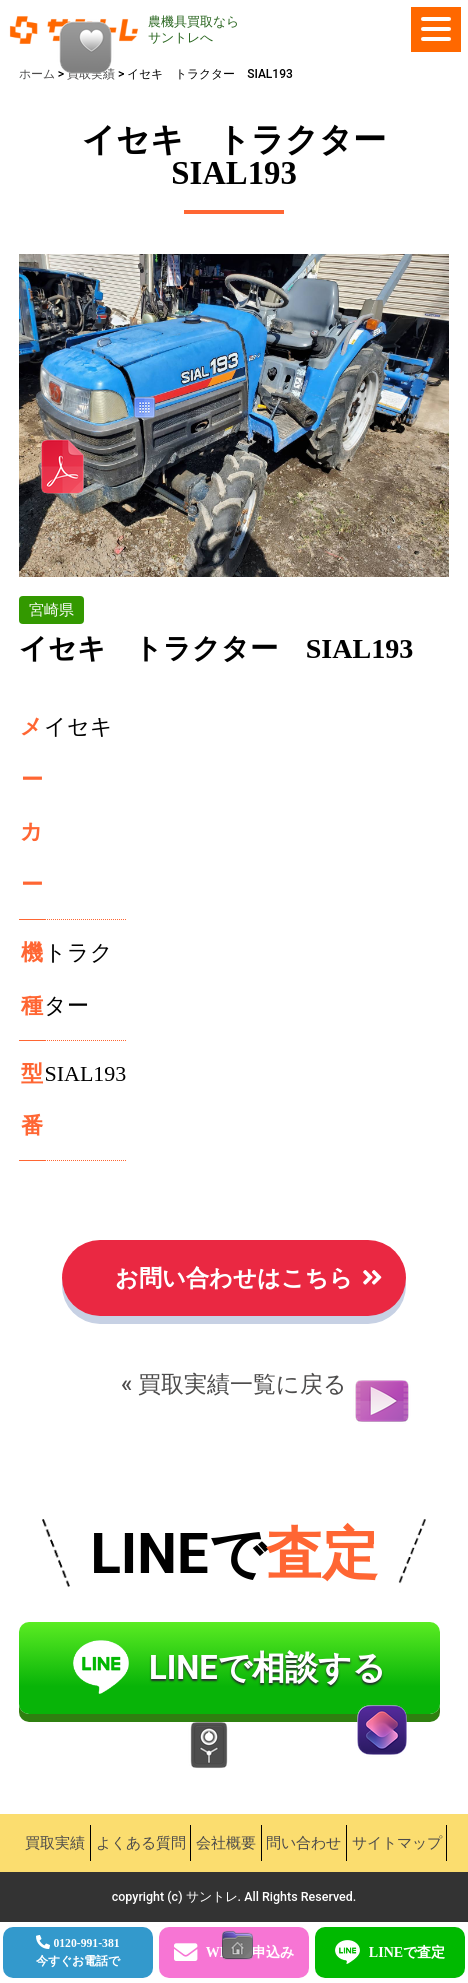  What do you see at coordinates (144, 407) in the screenshot?
I see `open the app drawer or launcher` at bounding box center [144, 407].